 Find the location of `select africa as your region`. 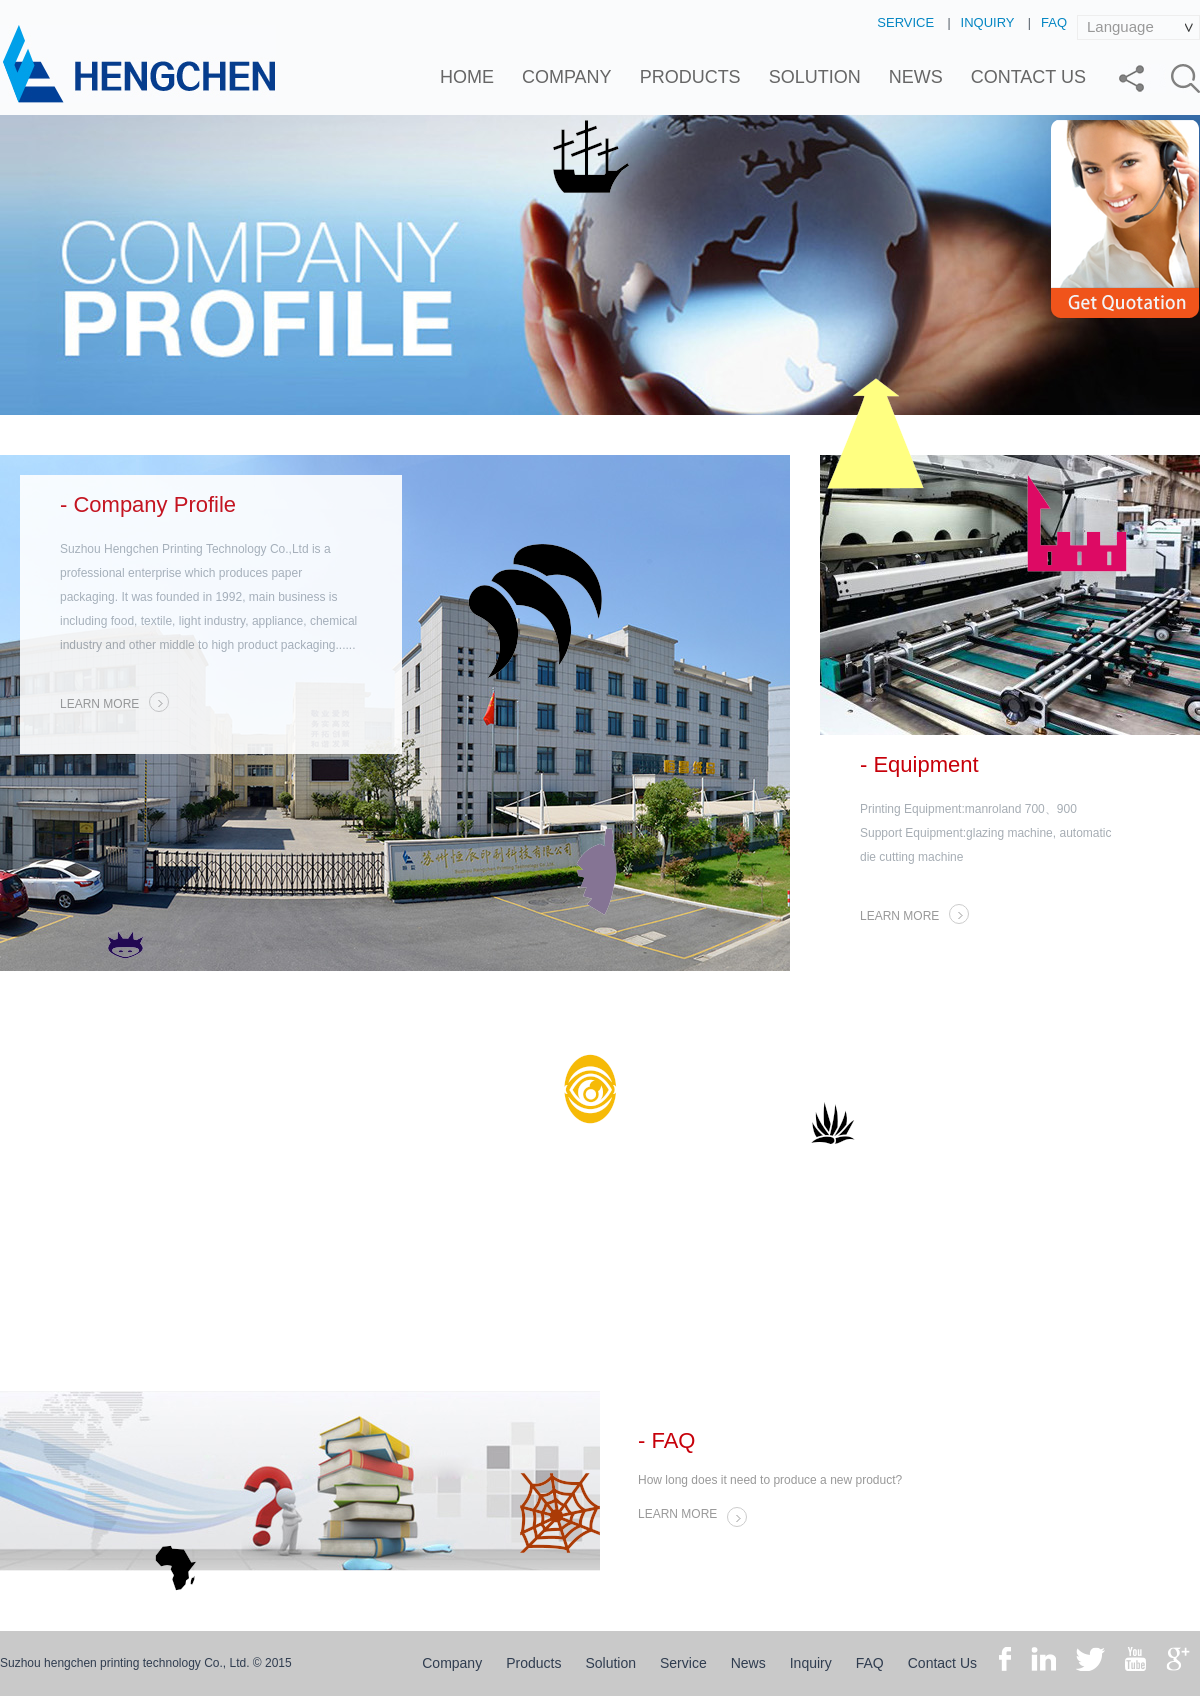

select africa as your region is located at coordinates (176, 1568).